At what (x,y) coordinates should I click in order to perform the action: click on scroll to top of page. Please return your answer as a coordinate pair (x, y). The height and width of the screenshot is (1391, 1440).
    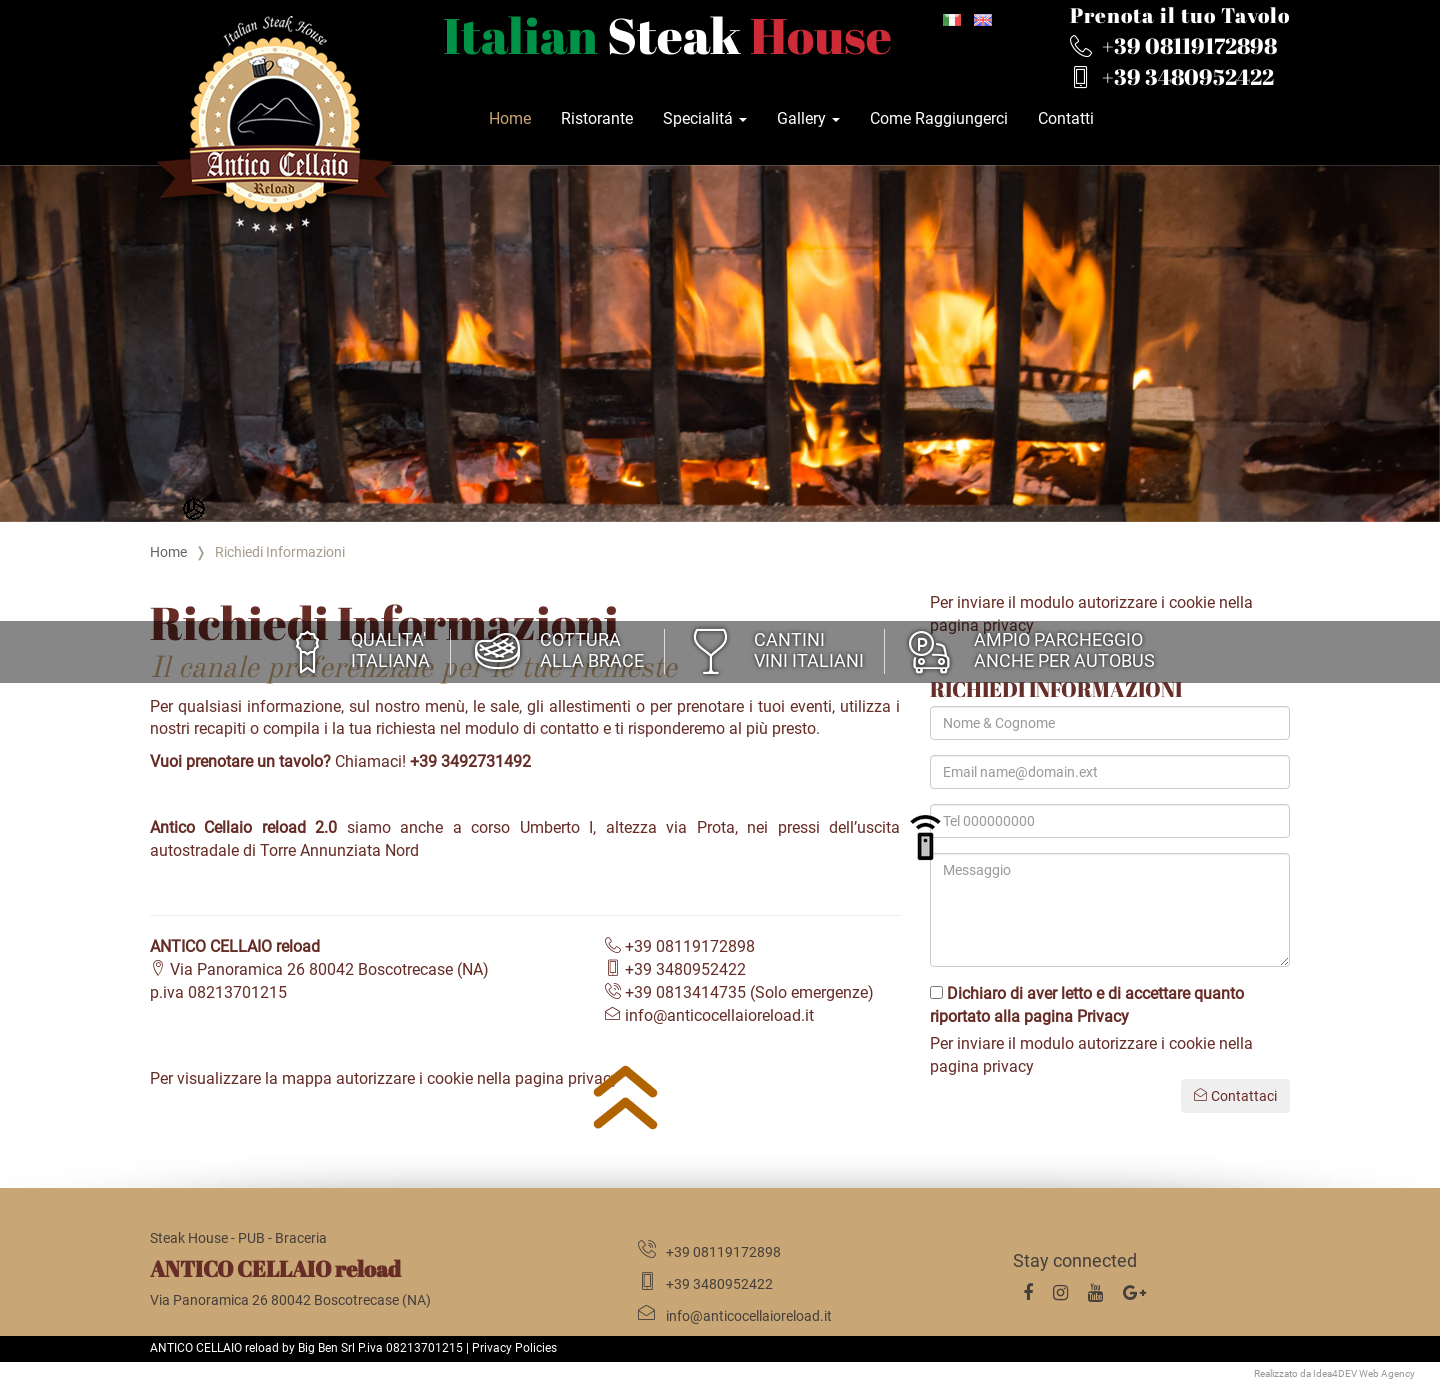
    Looking at the image, I should click on (625, 1097).